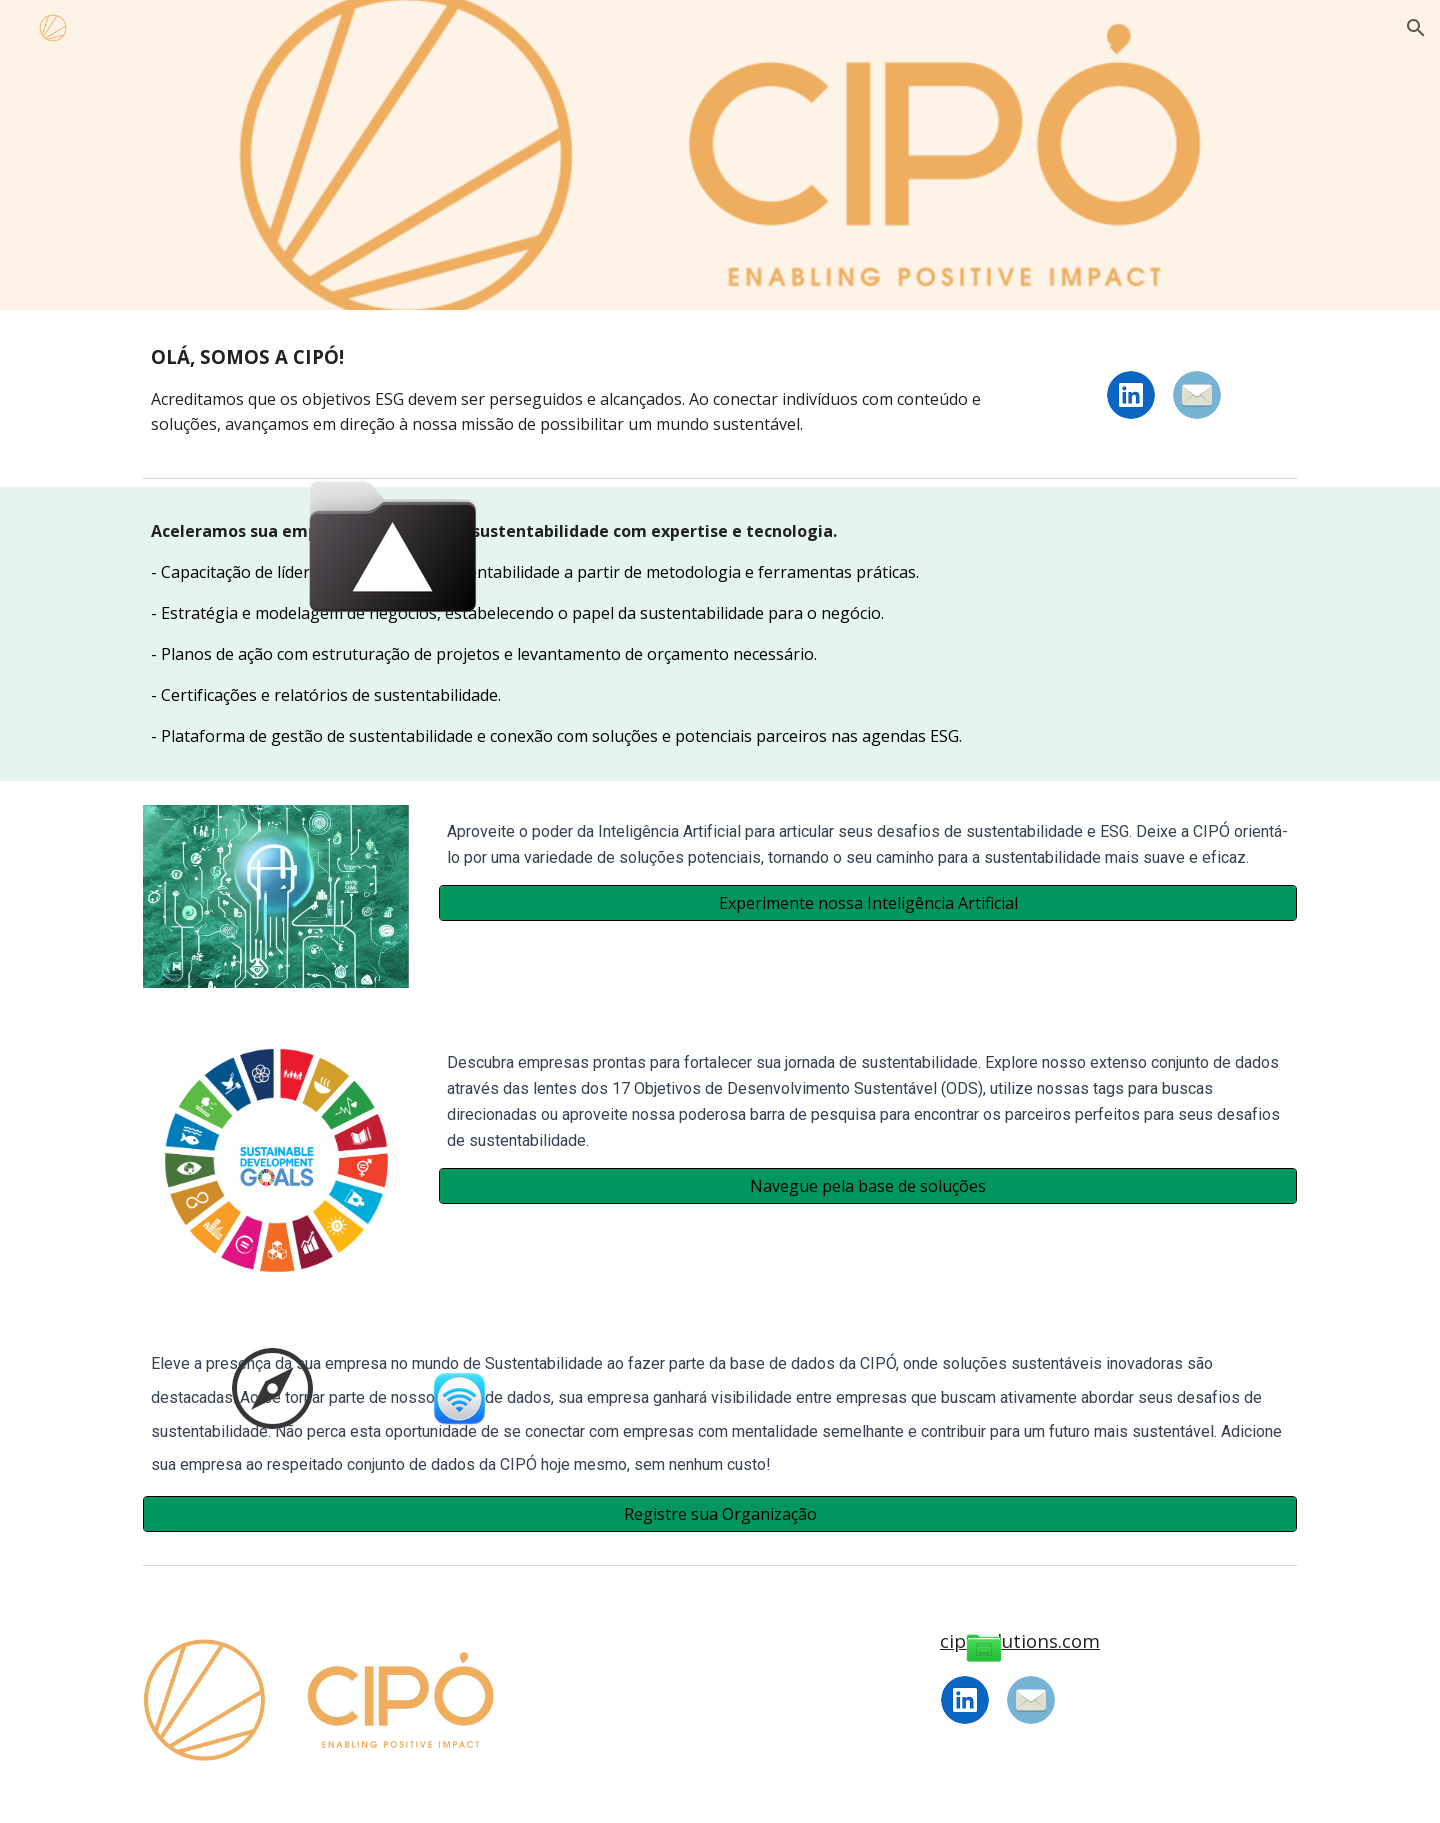  I want to click on open AirPort Utility to manage wireless network settings, so click(459, 1398).